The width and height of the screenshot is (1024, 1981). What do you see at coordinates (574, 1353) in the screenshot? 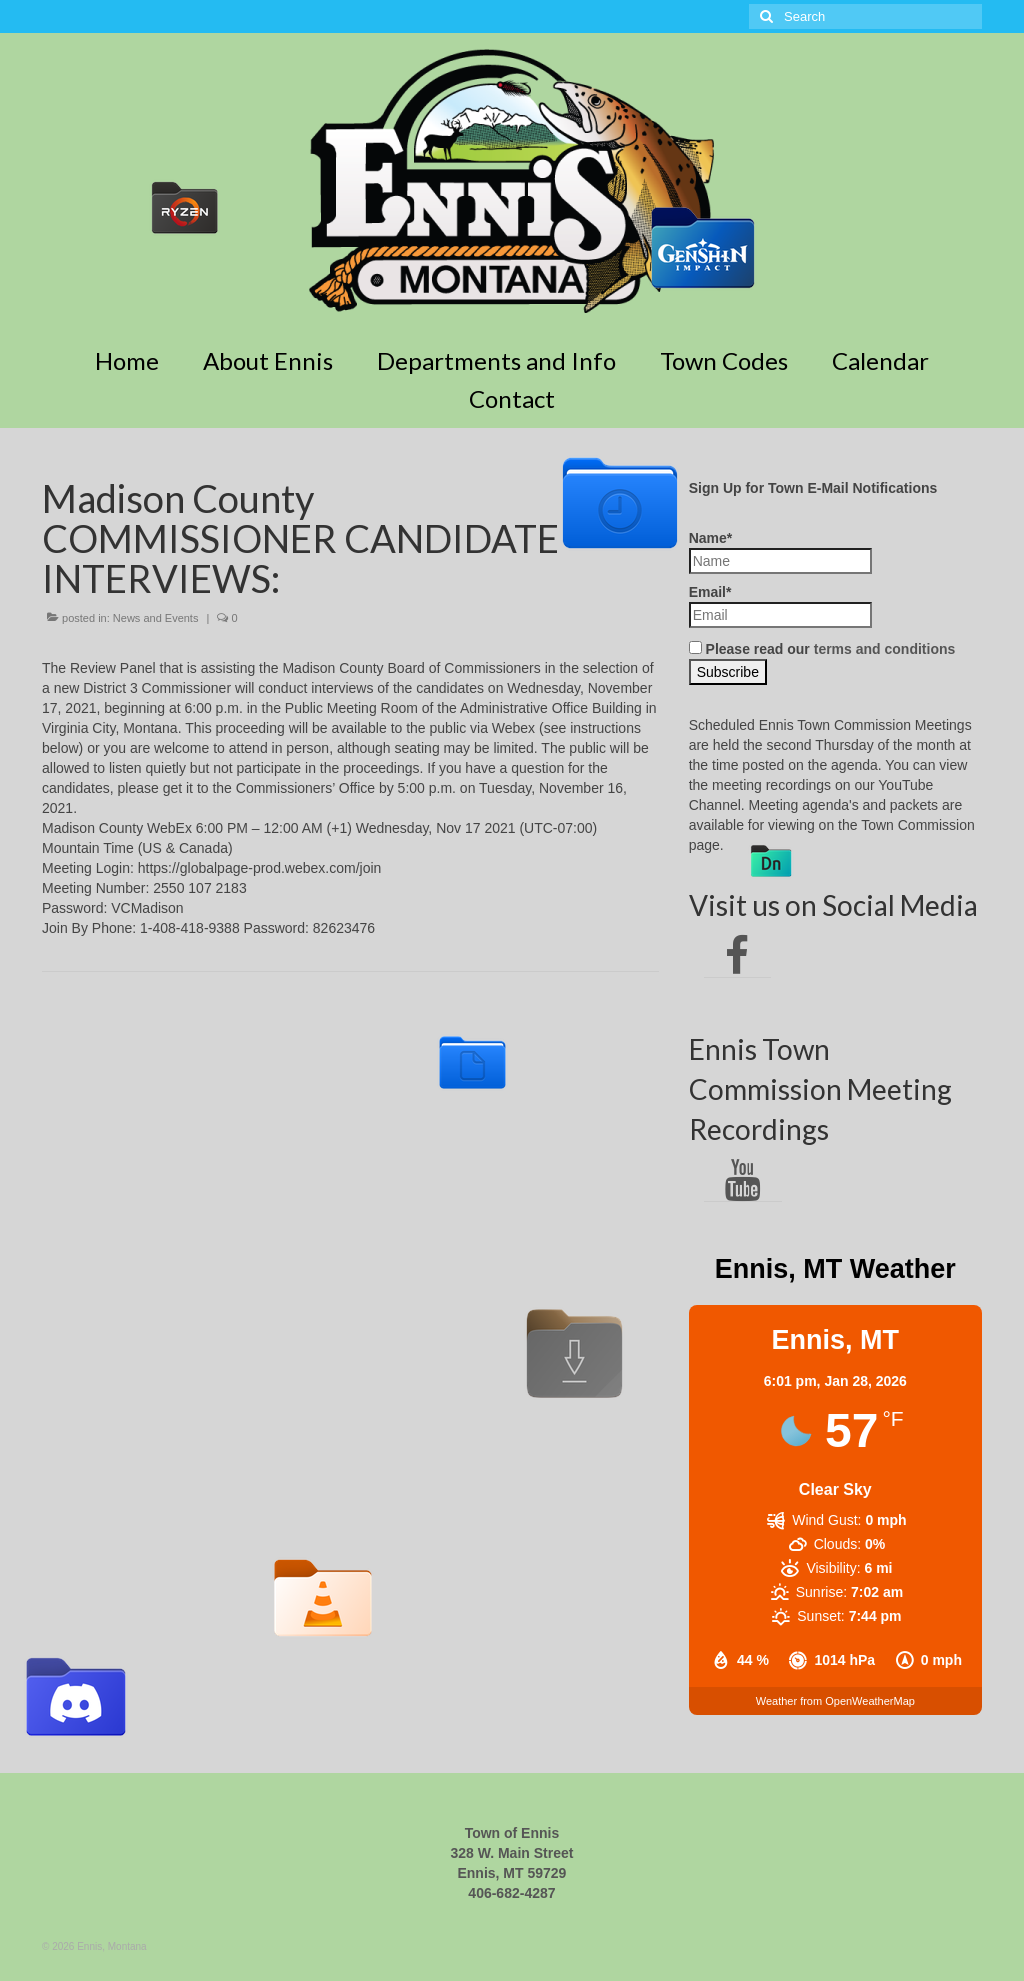
I see `access your downloads folder` at bounding box center [574, 1353].